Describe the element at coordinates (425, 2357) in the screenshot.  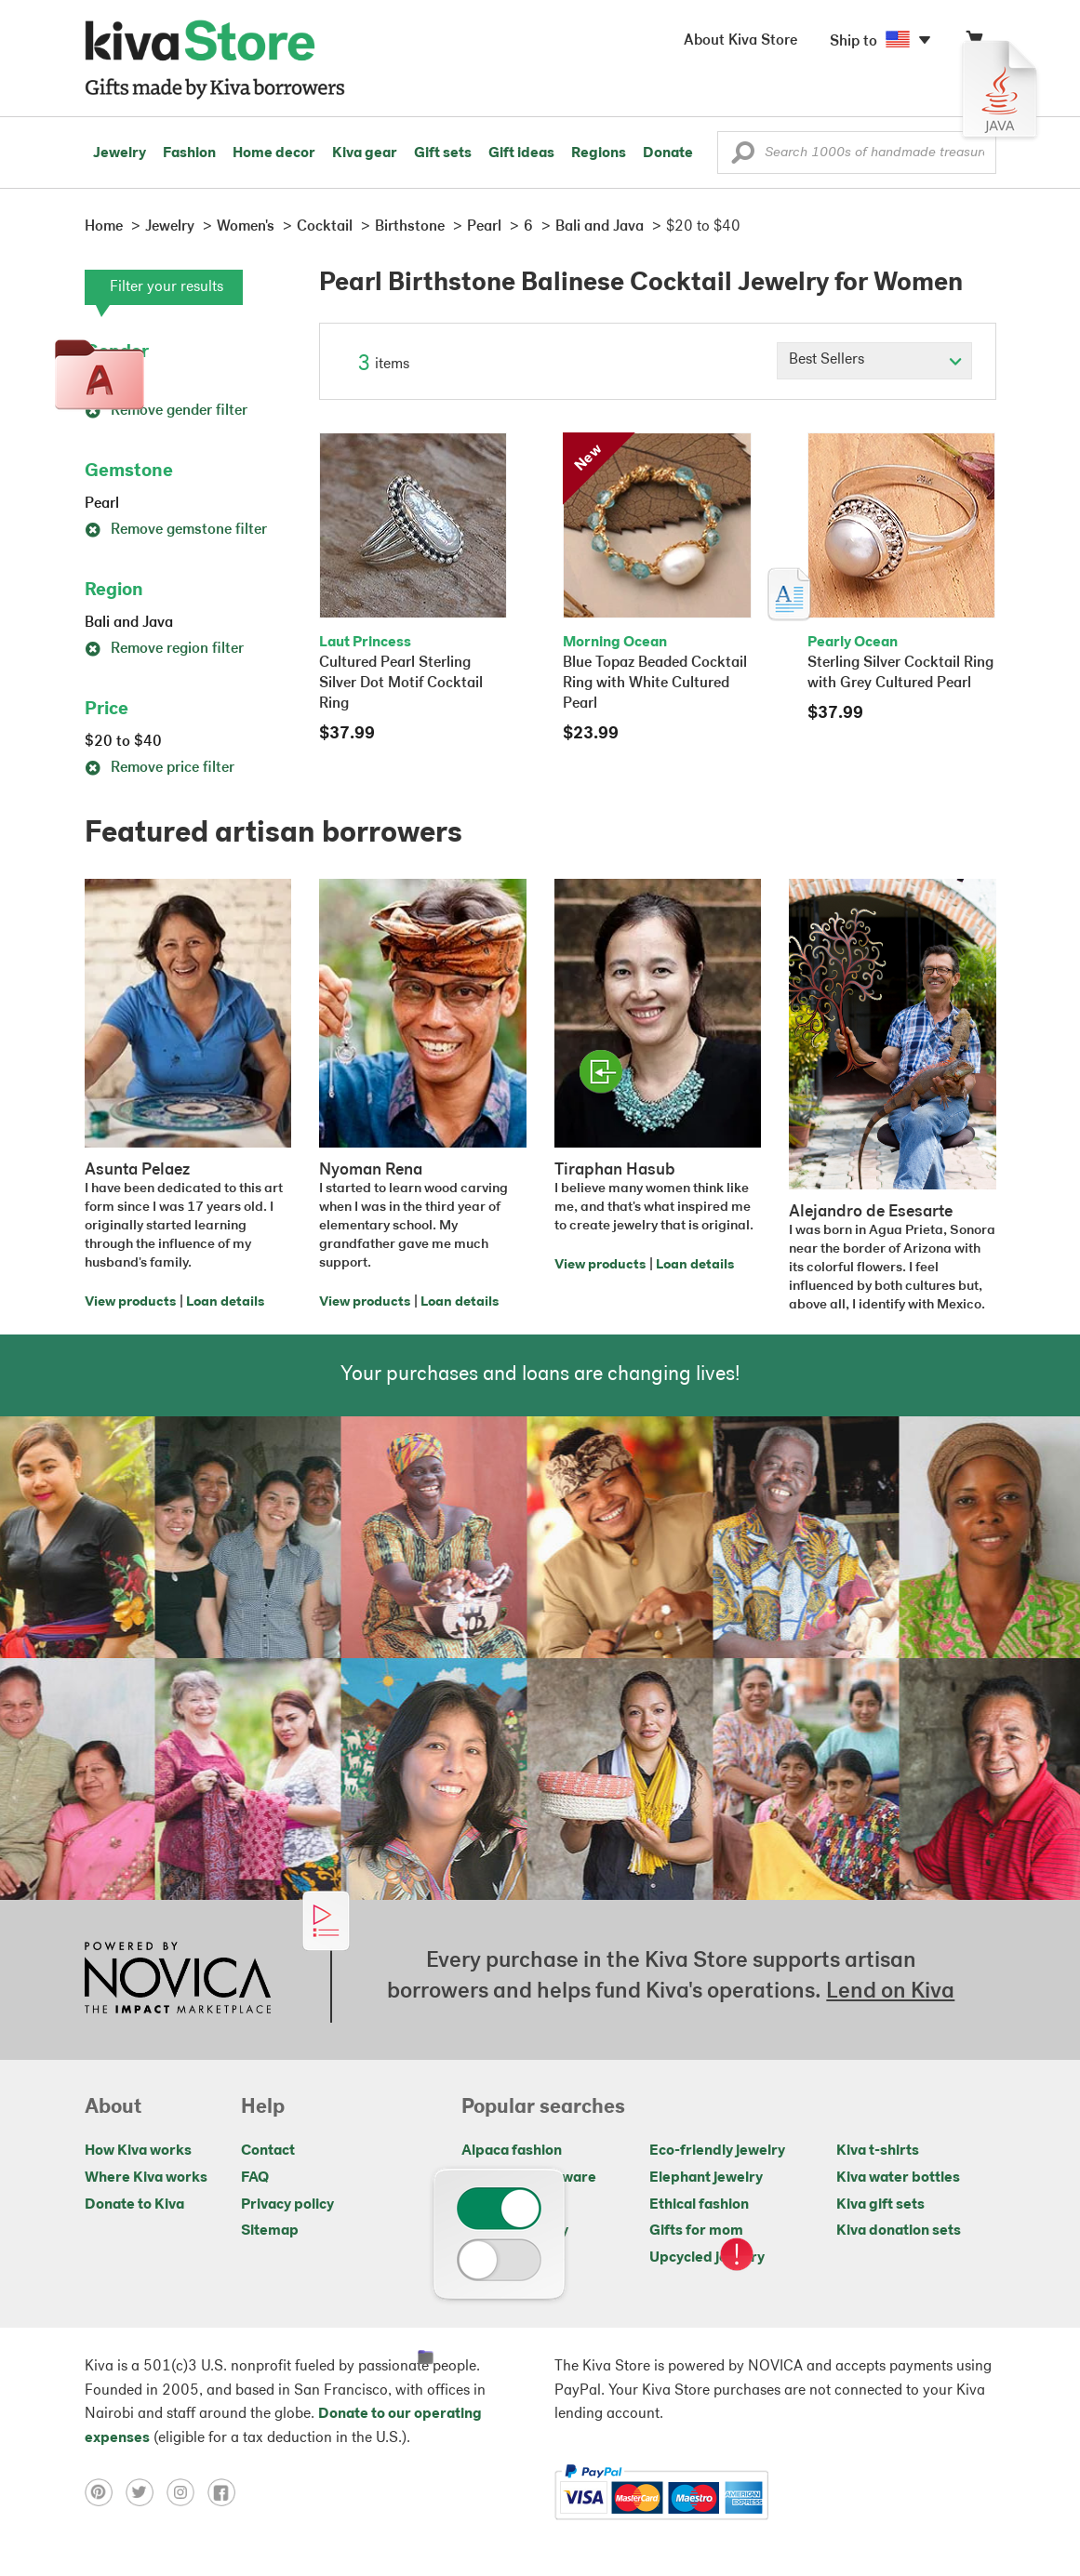
I see `open a folder or directory` at that location.